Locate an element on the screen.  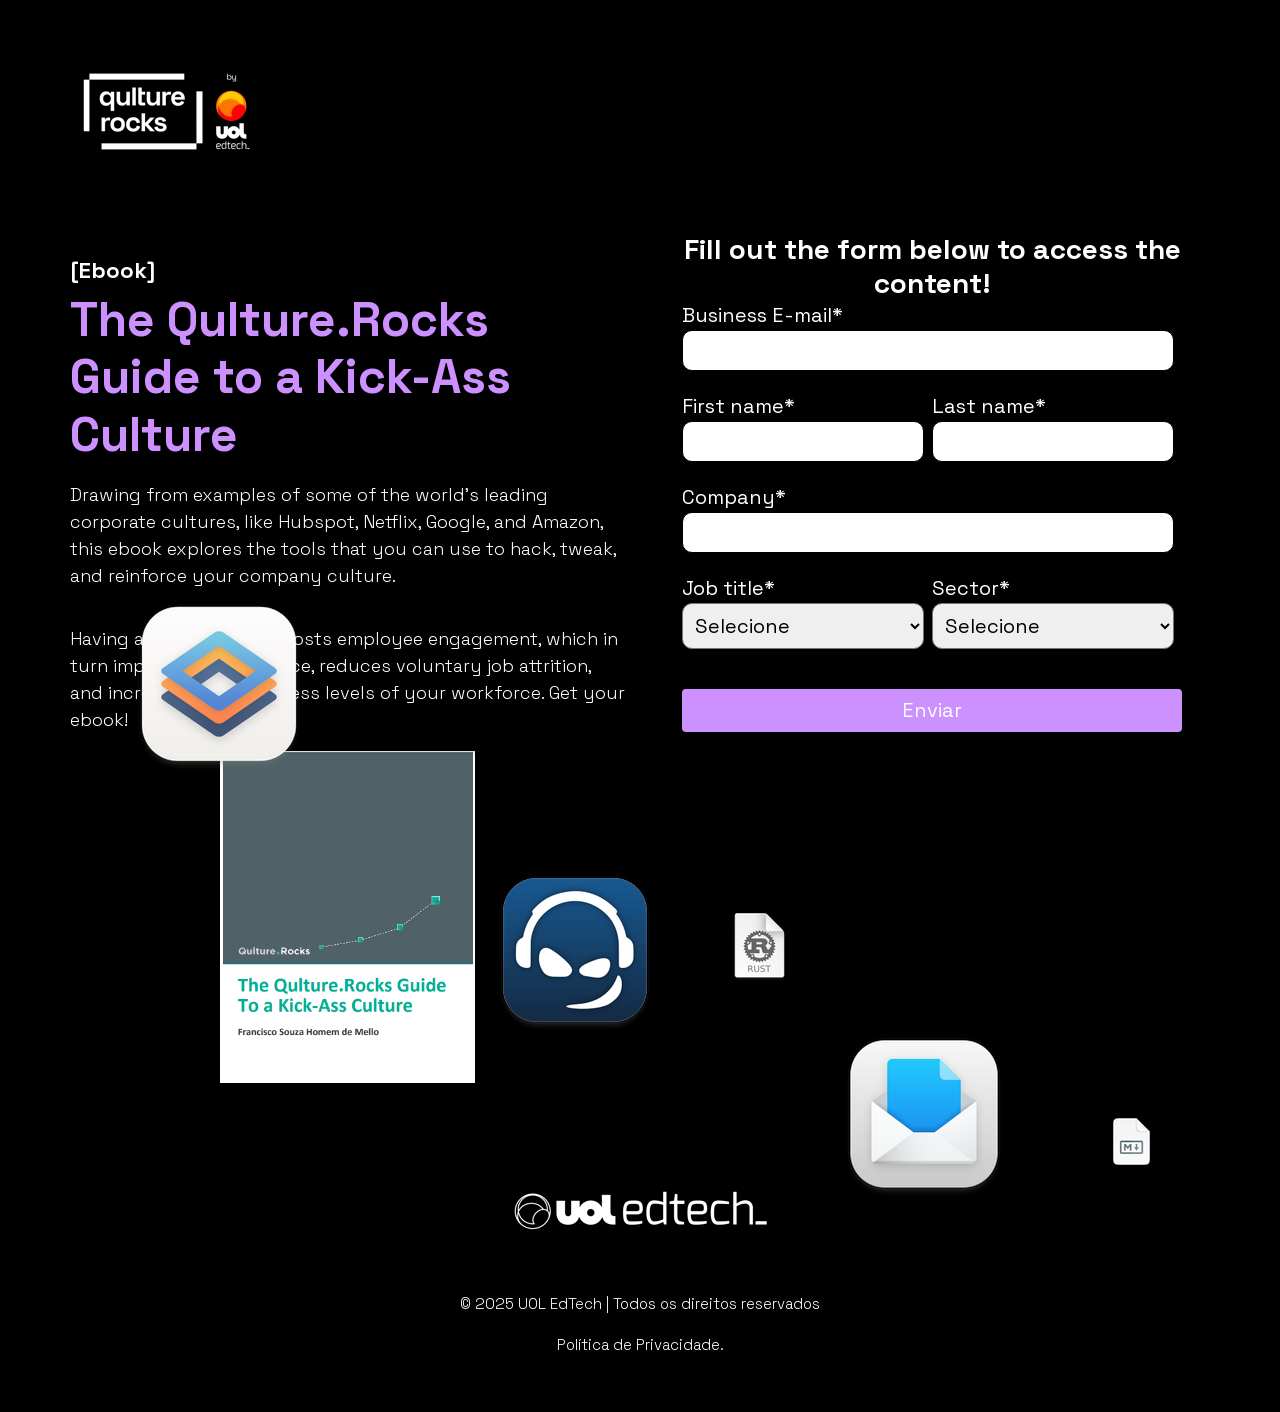
open TeamSpeak voice chat app is located at coordinates (575, 950).